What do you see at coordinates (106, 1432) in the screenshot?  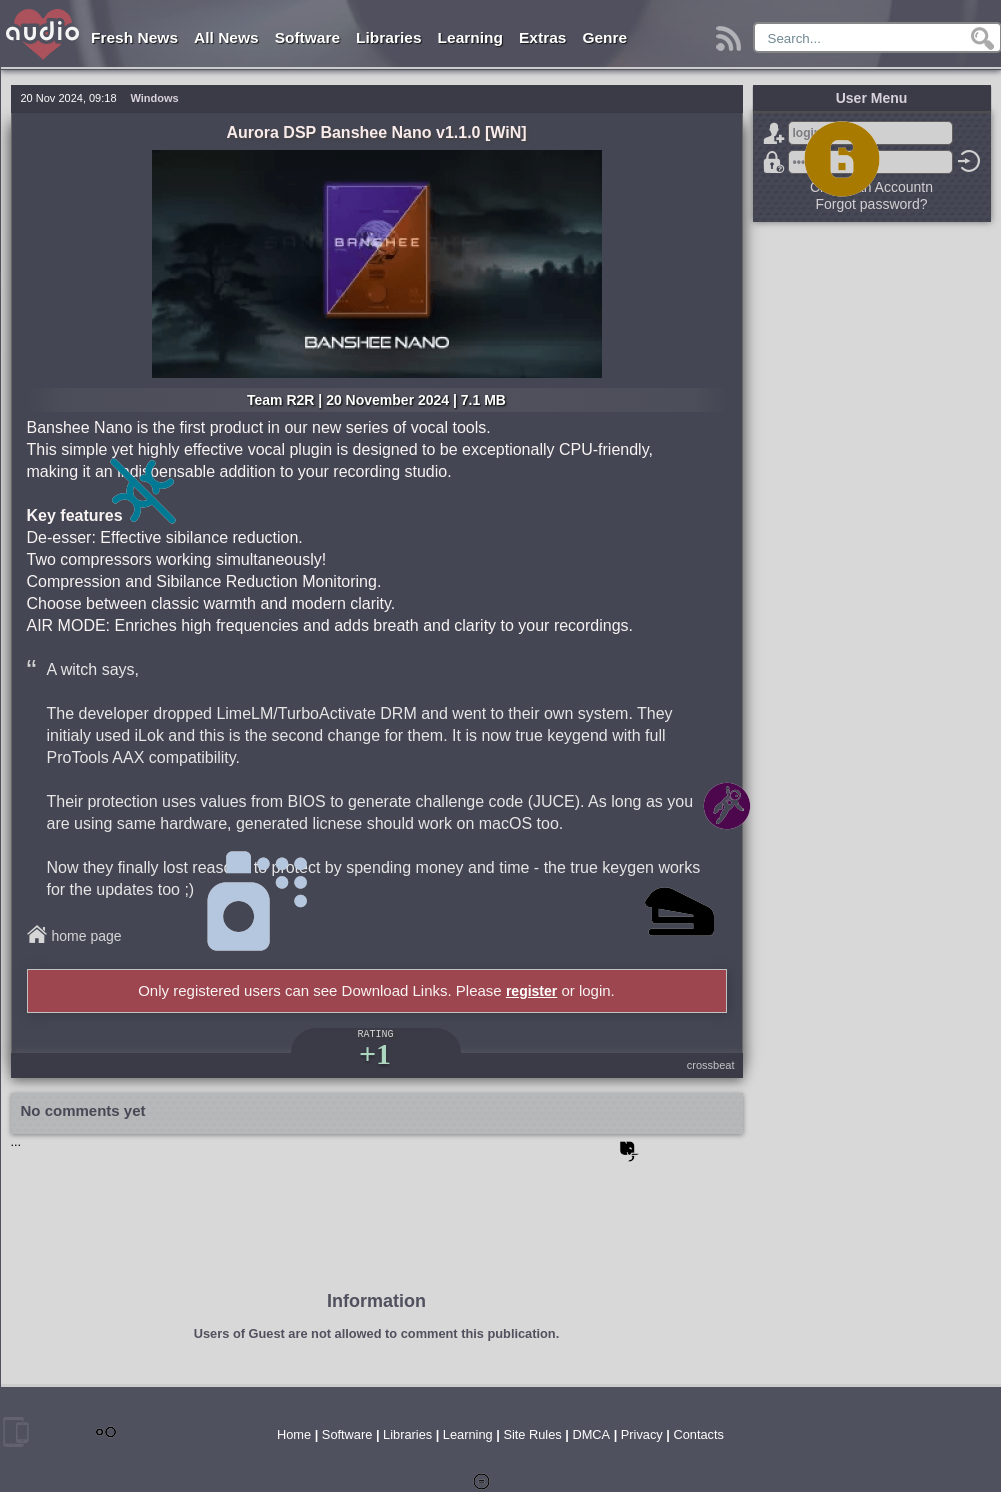 I see `indicates weak HDR signal or low dynamic range` at bounding box center [106, 1432].